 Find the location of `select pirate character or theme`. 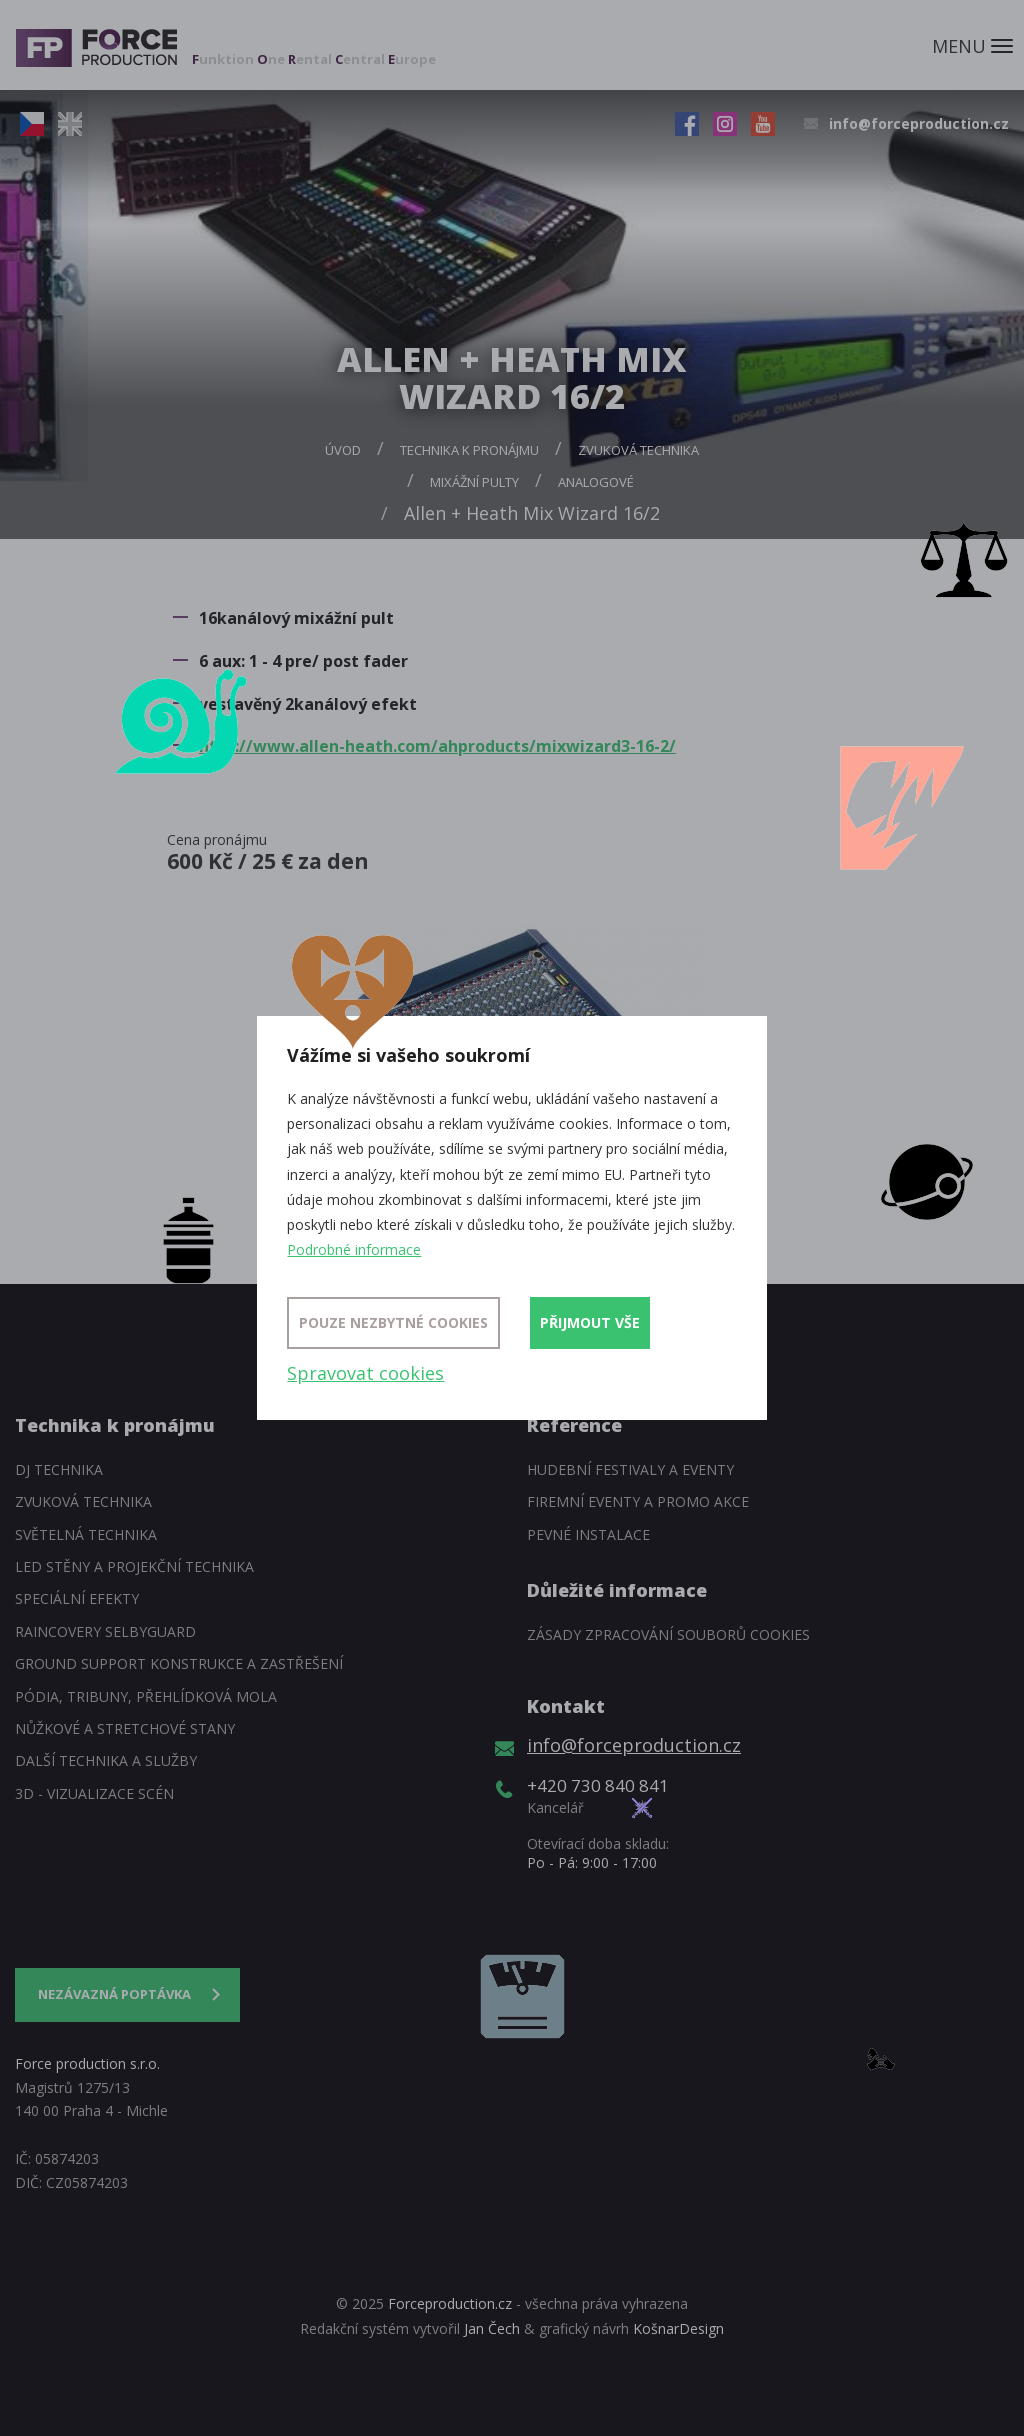

select pirate character or theme is located at coordinates (881, 2059).